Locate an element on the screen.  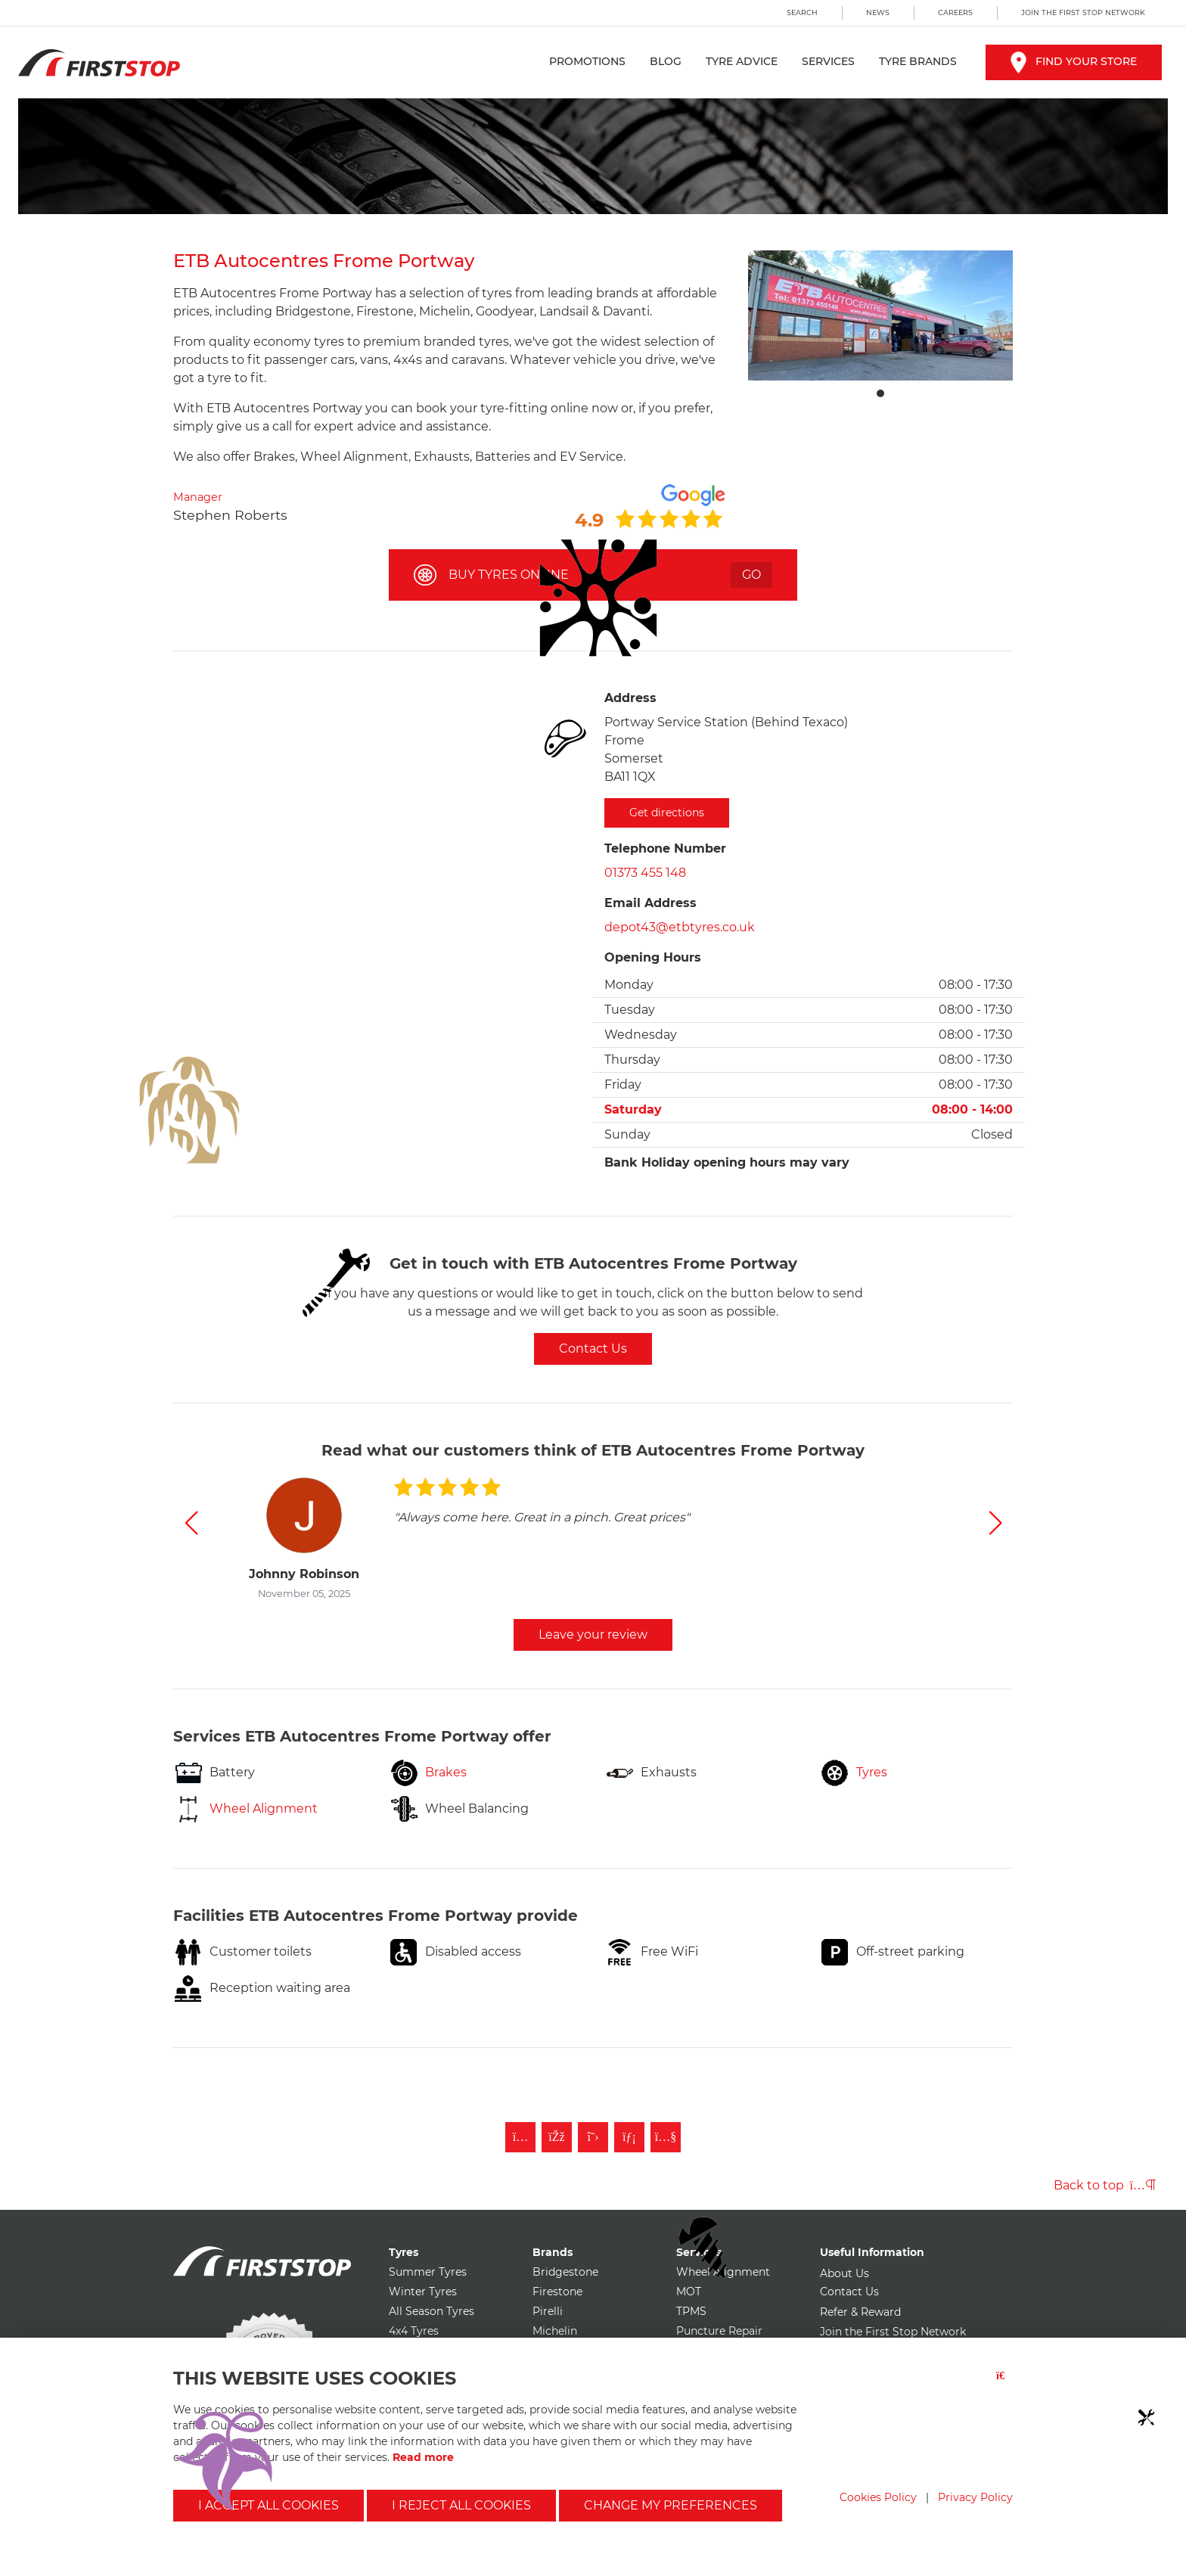
select bone mace as equipped weapon is located at coordinates (336, 1282).